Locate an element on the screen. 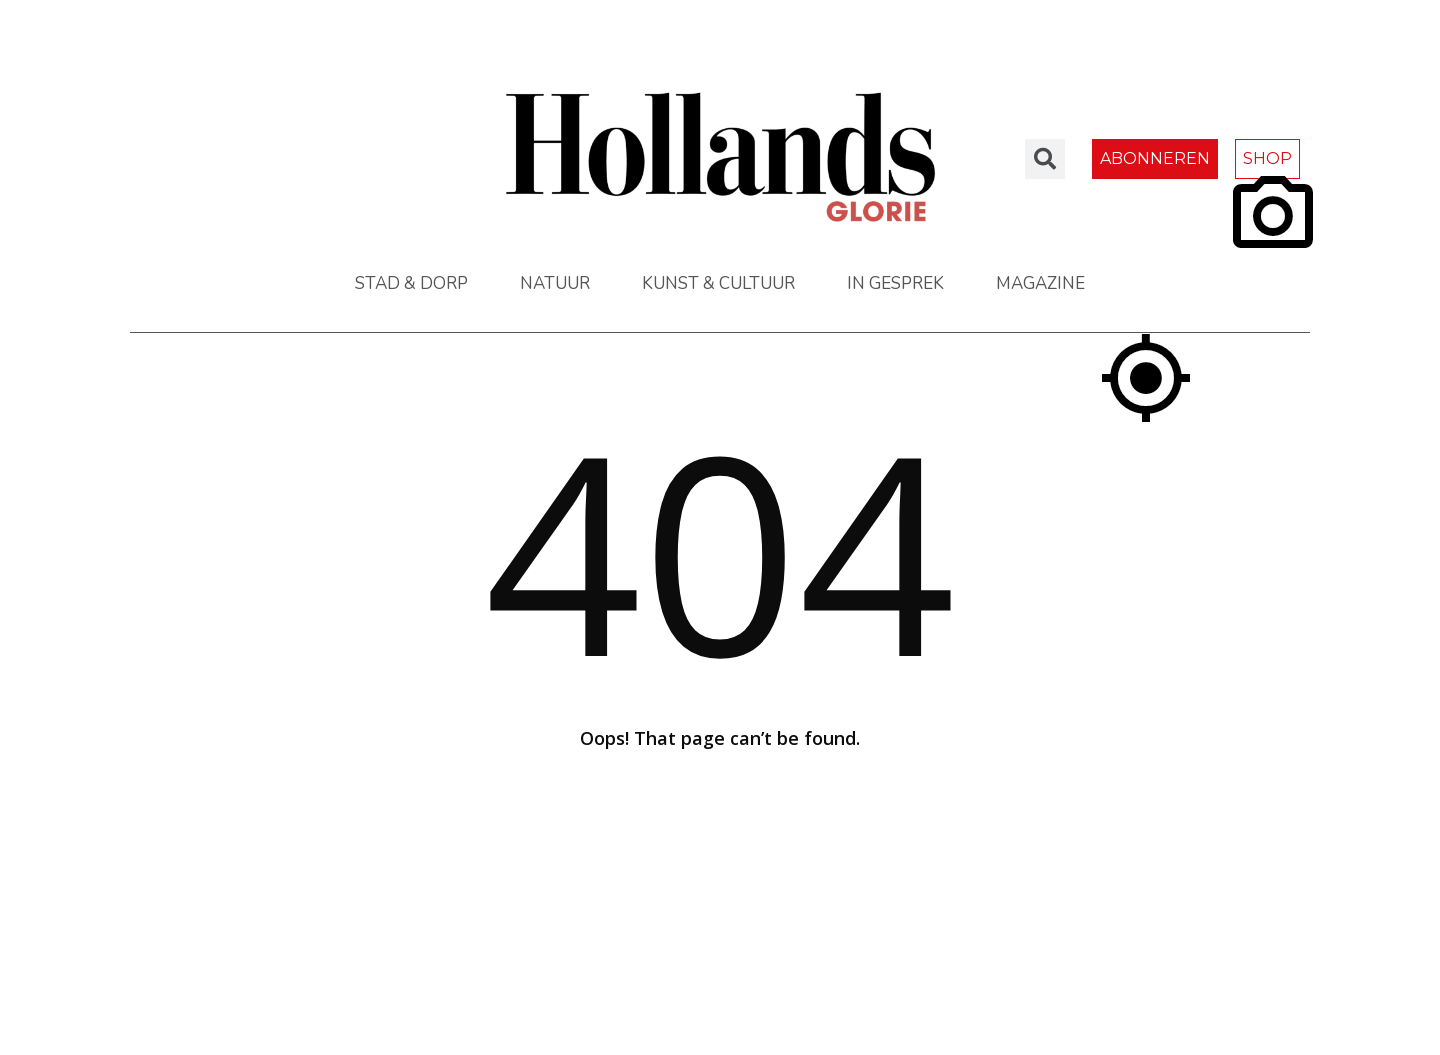  indicates GPS location is locked and active is located at coordinates (1146, 378).